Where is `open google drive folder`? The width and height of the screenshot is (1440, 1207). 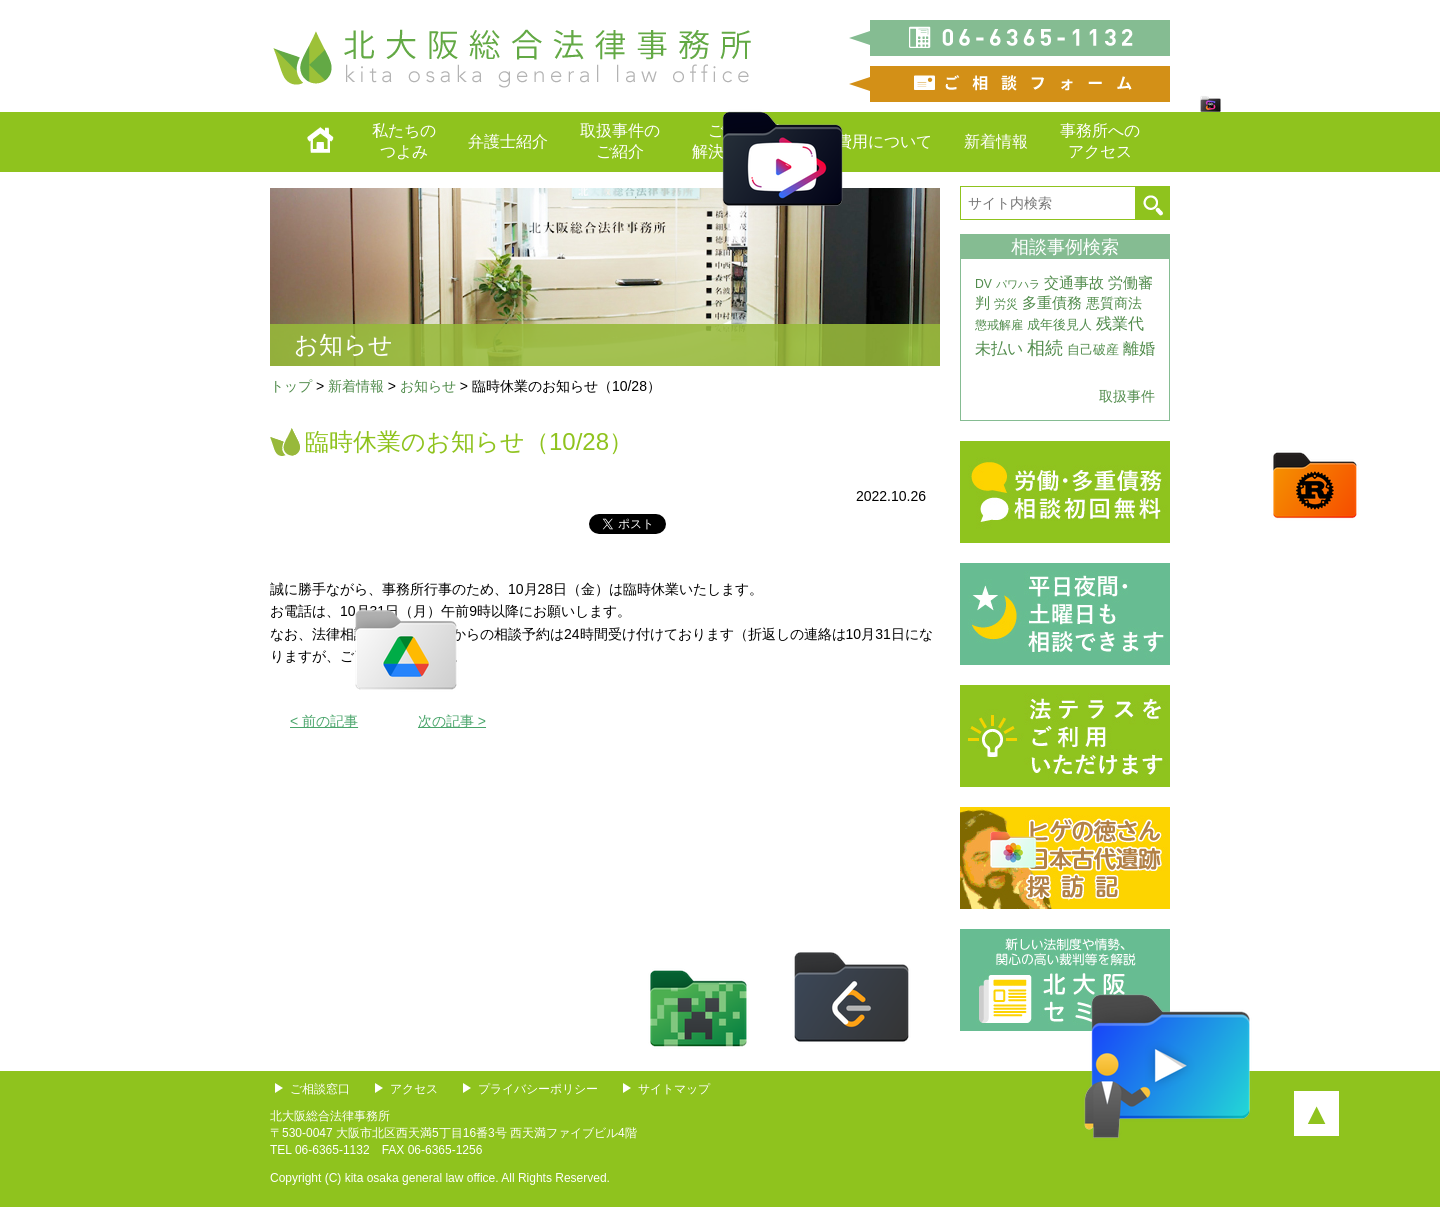
open google drive folder is located at coordinates (405, 652).